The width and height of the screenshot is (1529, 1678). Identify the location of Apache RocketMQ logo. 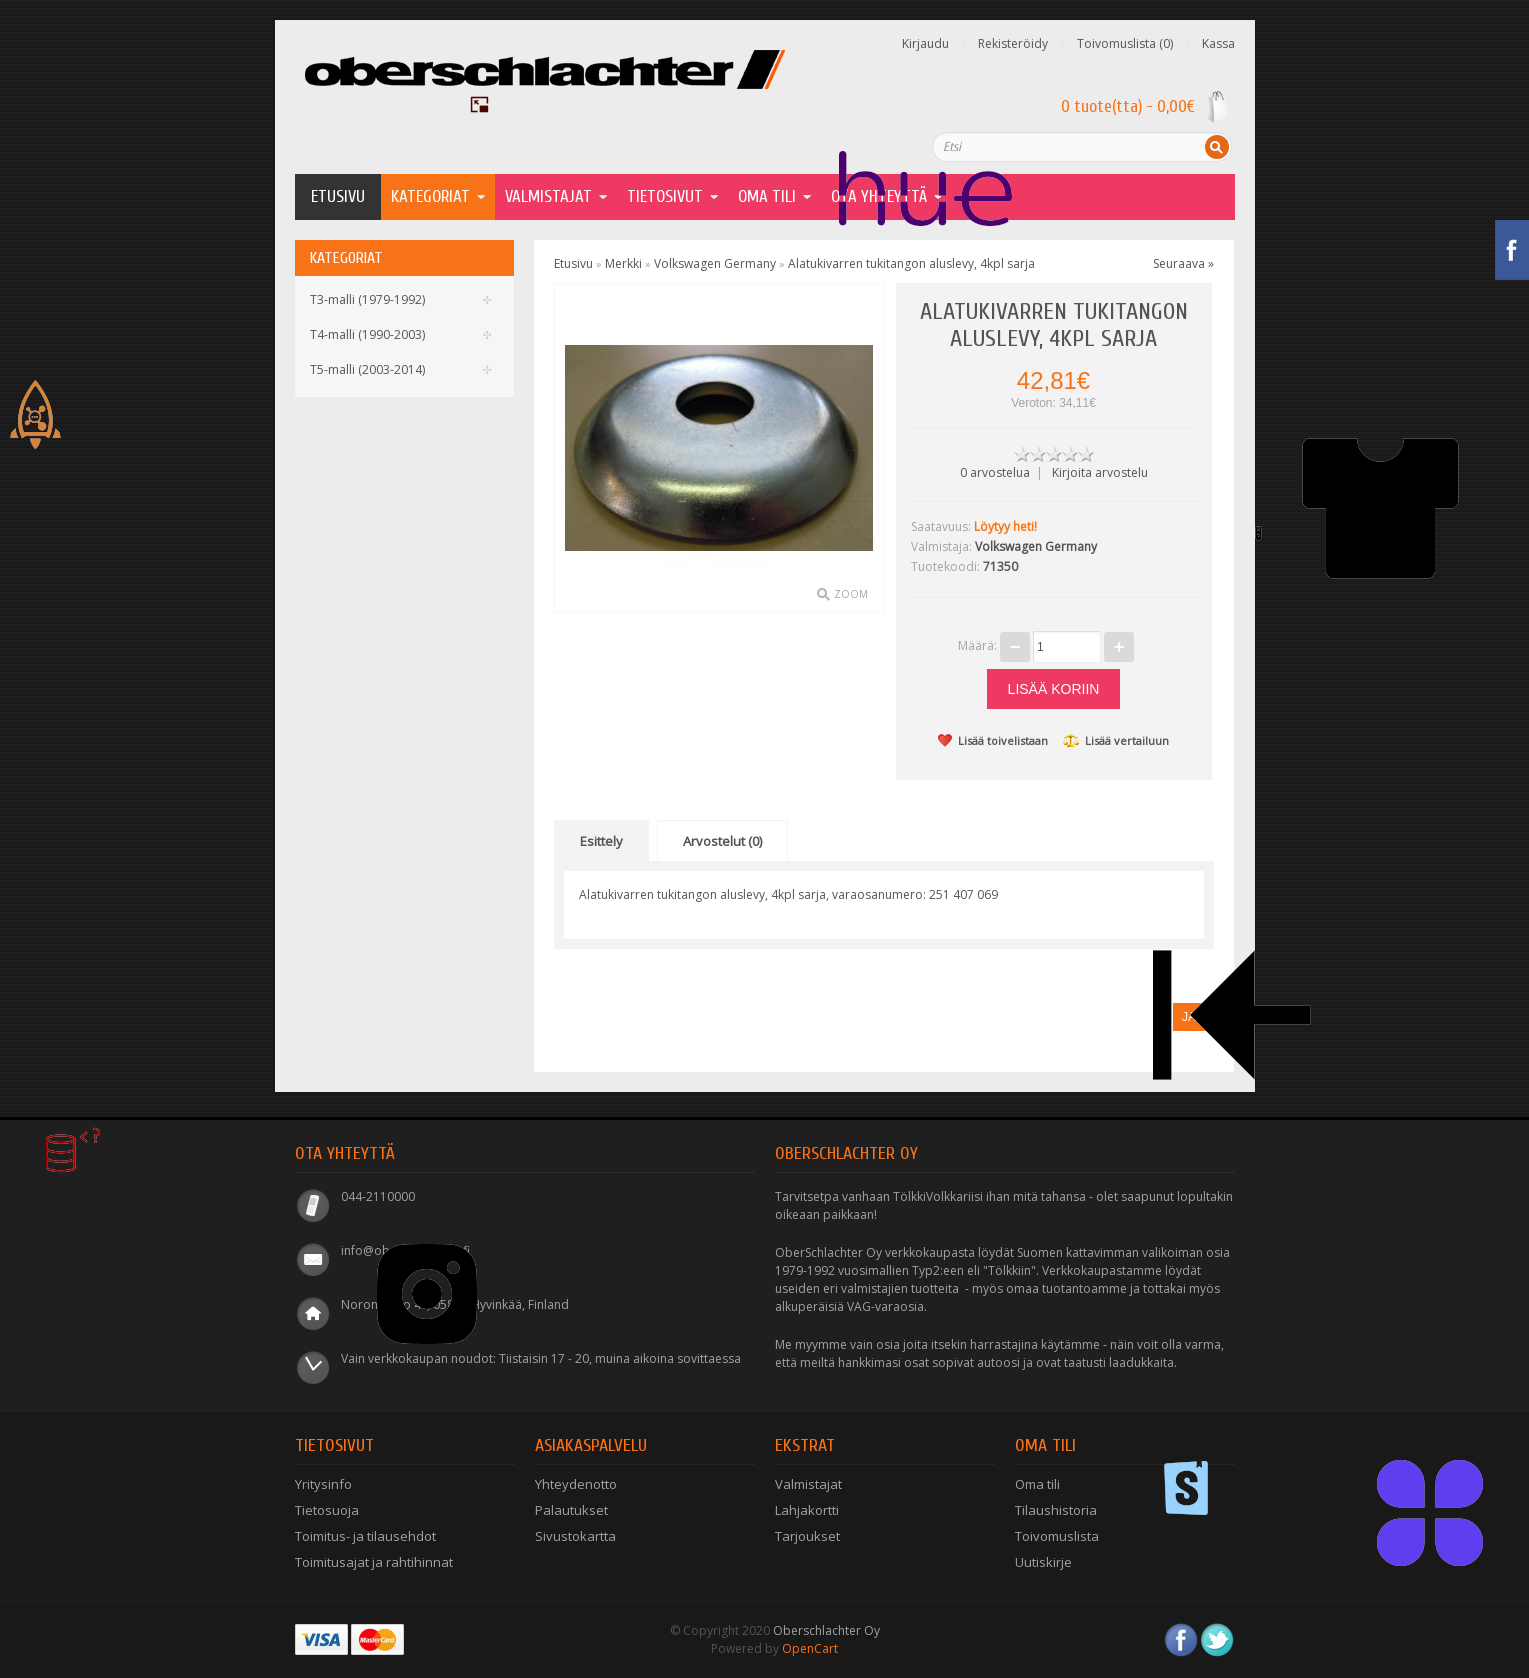
(35, 414).